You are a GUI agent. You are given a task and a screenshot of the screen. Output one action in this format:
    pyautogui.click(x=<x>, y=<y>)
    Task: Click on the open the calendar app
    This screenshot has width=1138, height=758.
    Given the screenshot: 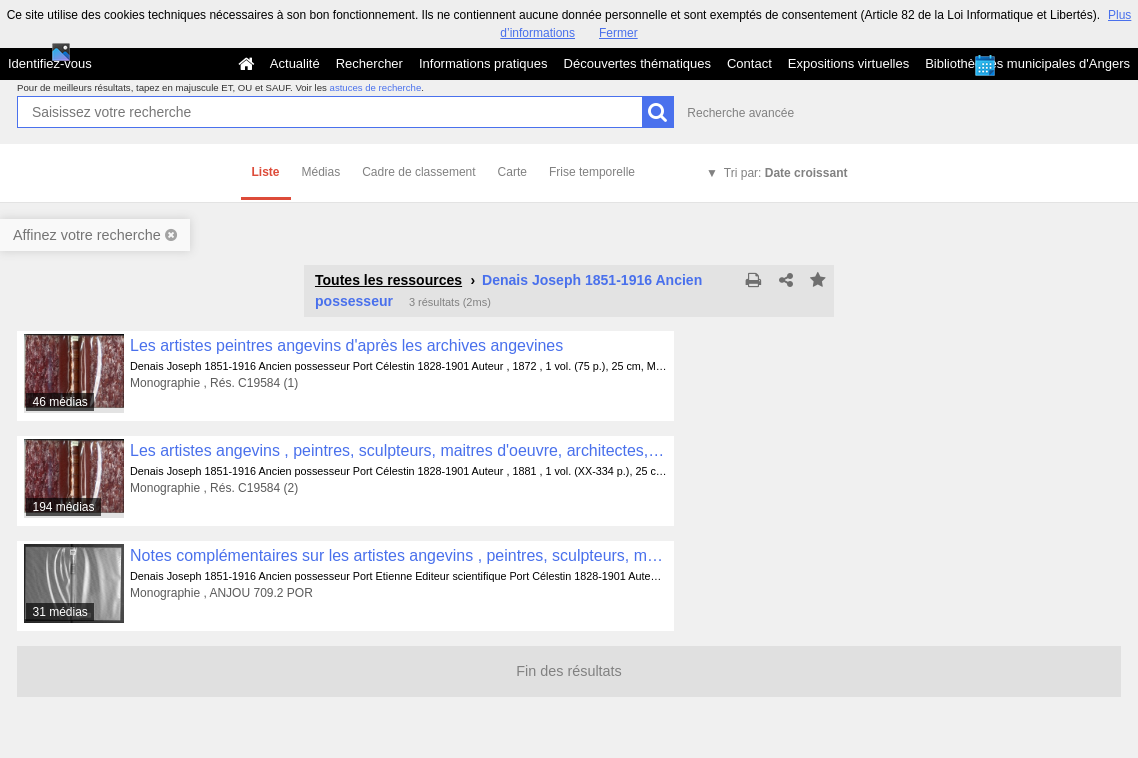 What is the action you would take?
    pyautogui.click(x=985, y=66)
    